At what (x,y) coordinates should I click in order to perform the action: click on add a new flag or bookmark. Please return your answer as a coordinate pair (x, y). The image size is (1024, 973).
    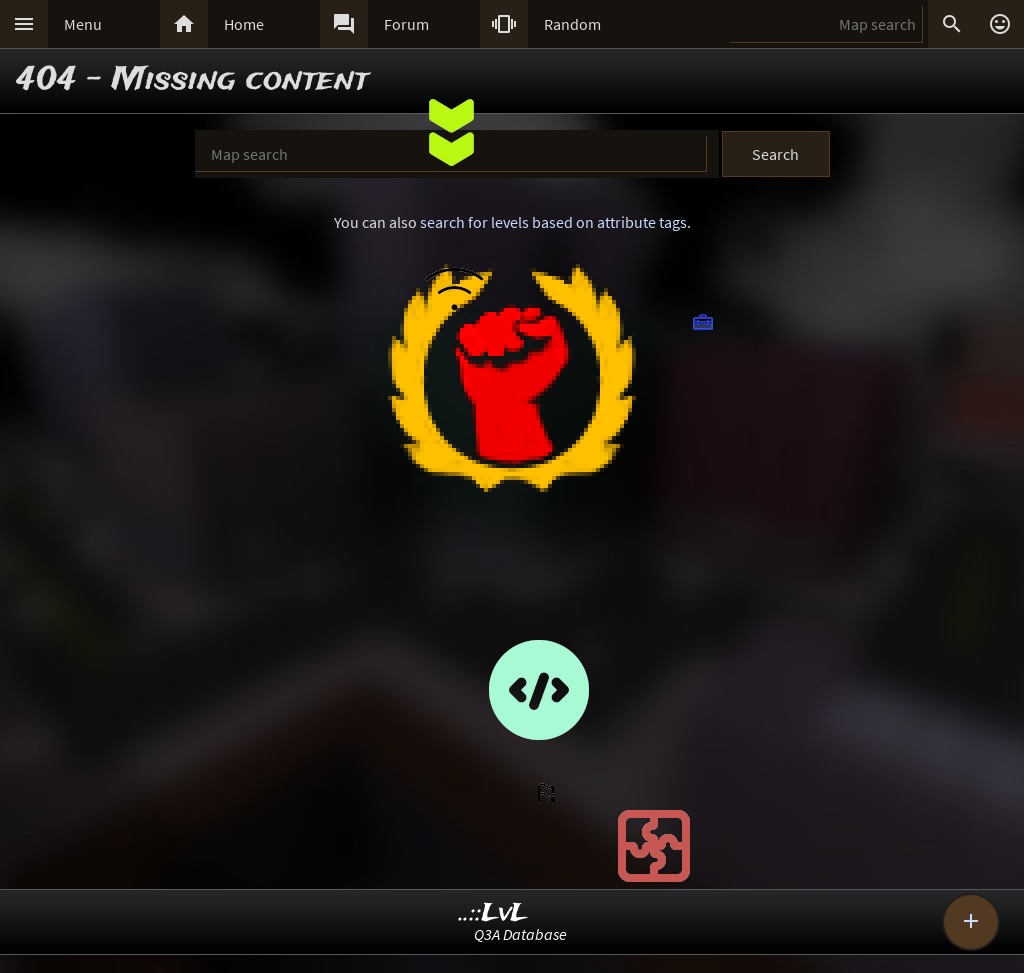
    Looking at the image, I should click on (546, 793).